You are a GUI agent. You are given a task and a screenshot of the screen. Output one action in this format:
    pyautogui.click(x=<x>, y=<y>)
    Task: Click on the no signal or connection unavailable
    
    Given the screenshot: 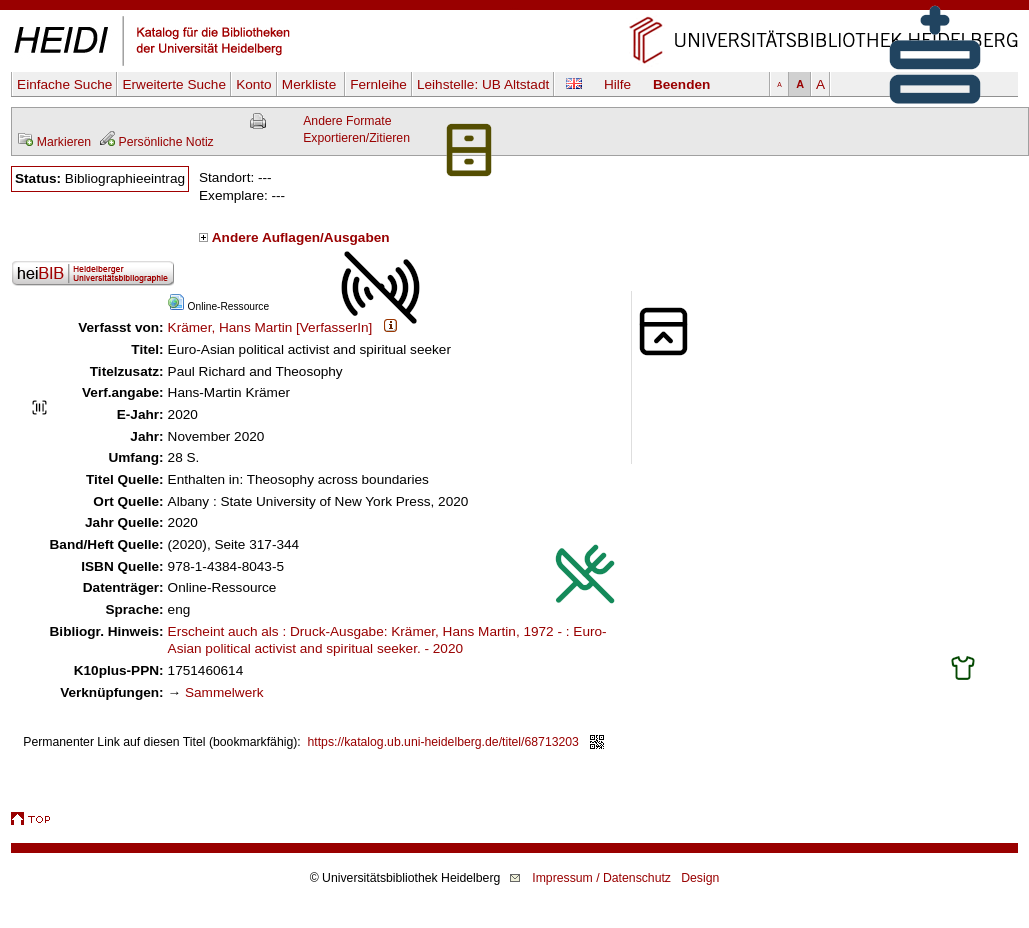 What is the action you would take?
    pyautogui.click(x=380, y=287)
    